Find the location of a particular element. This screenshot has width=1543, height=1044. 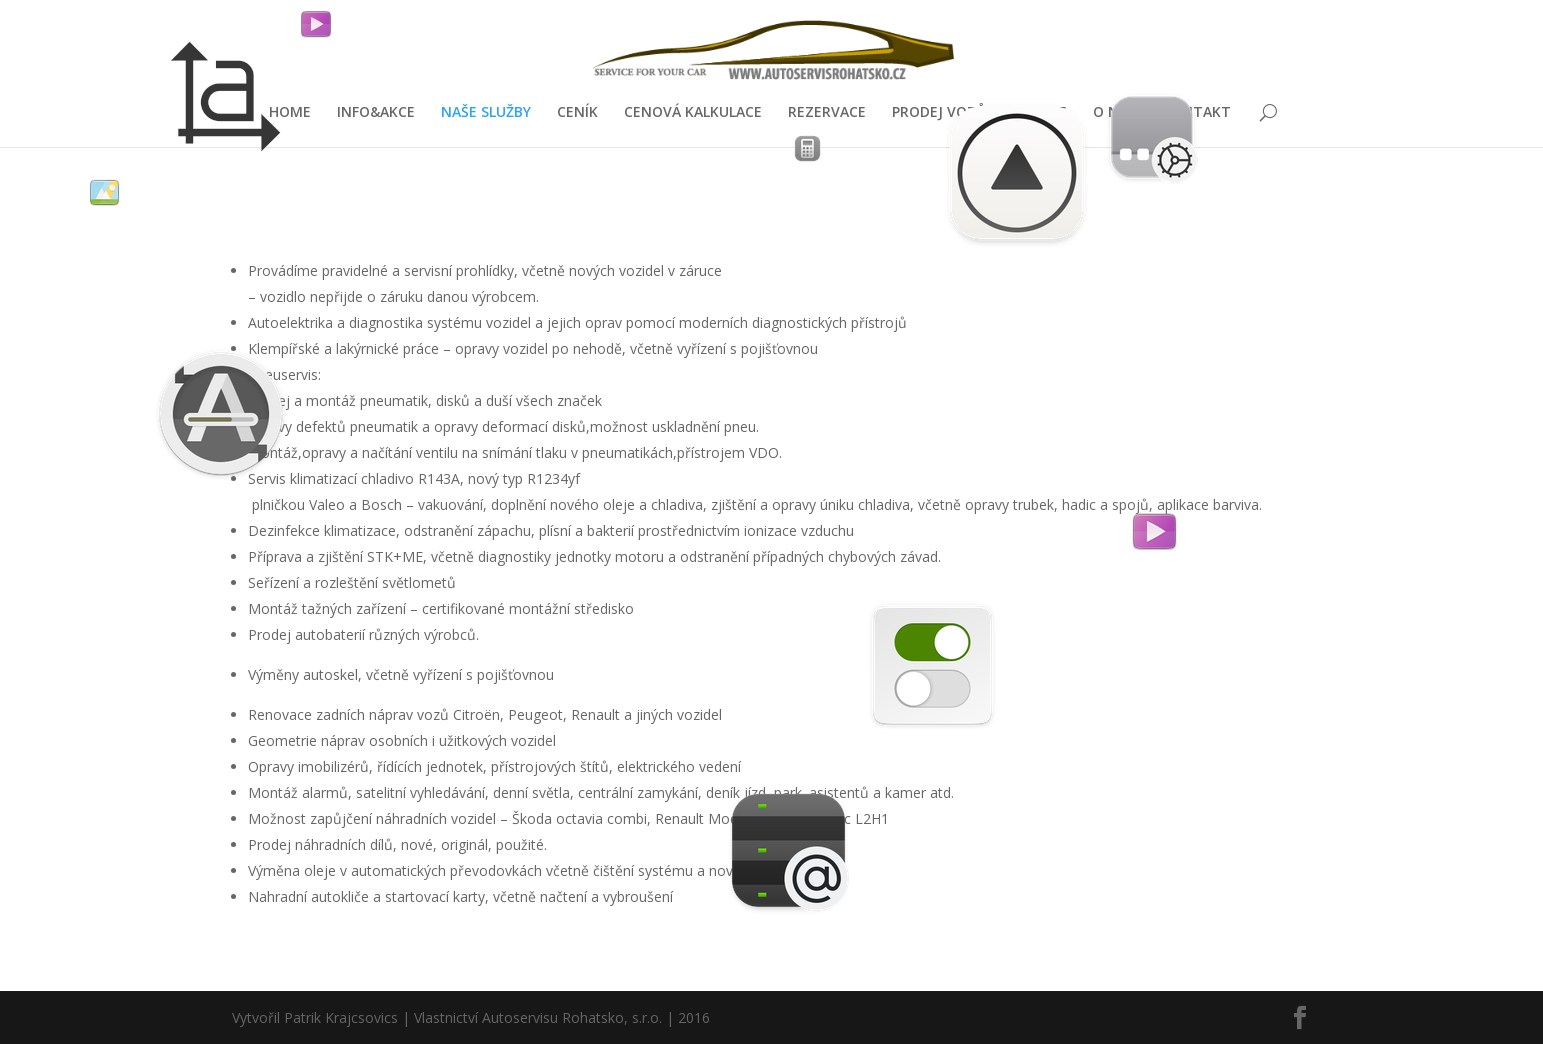

open totem media player is located at coordinates (316, 24).